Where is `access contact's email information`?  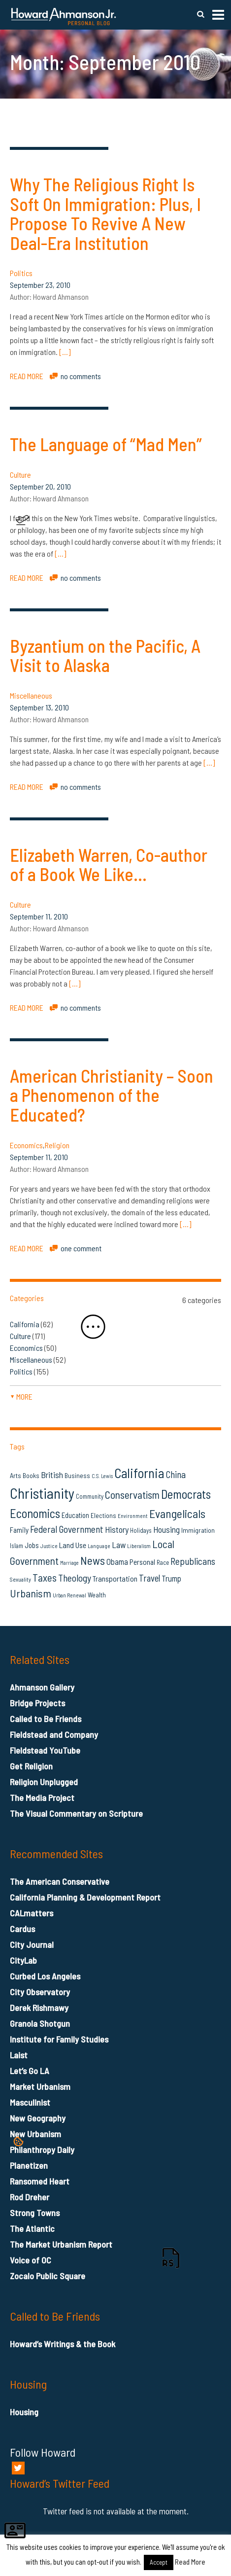 access contact's email information is located at coordinates (15, 2530).